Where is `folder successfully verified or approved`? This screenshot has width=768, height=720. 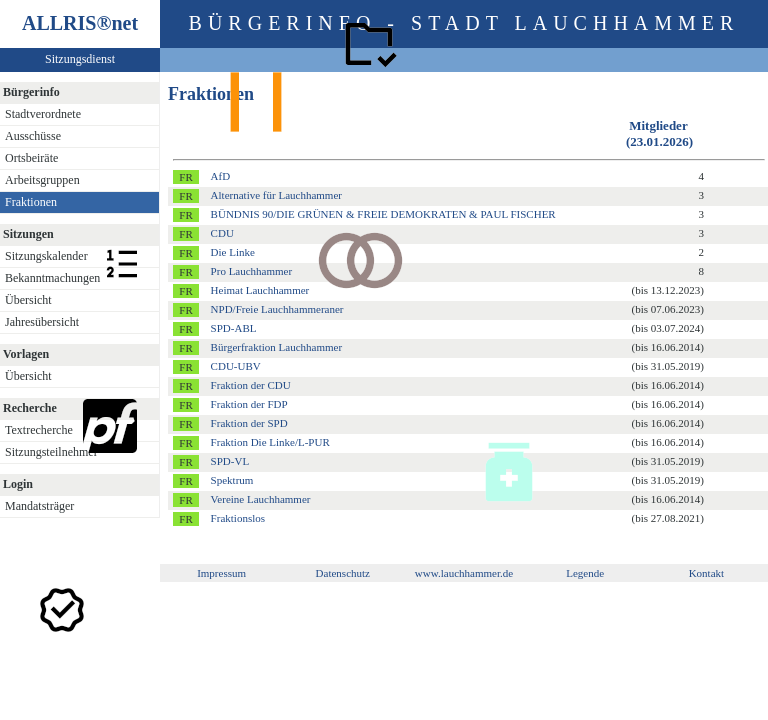 folder successfully verified or approved is located at coordinates (369, 44).